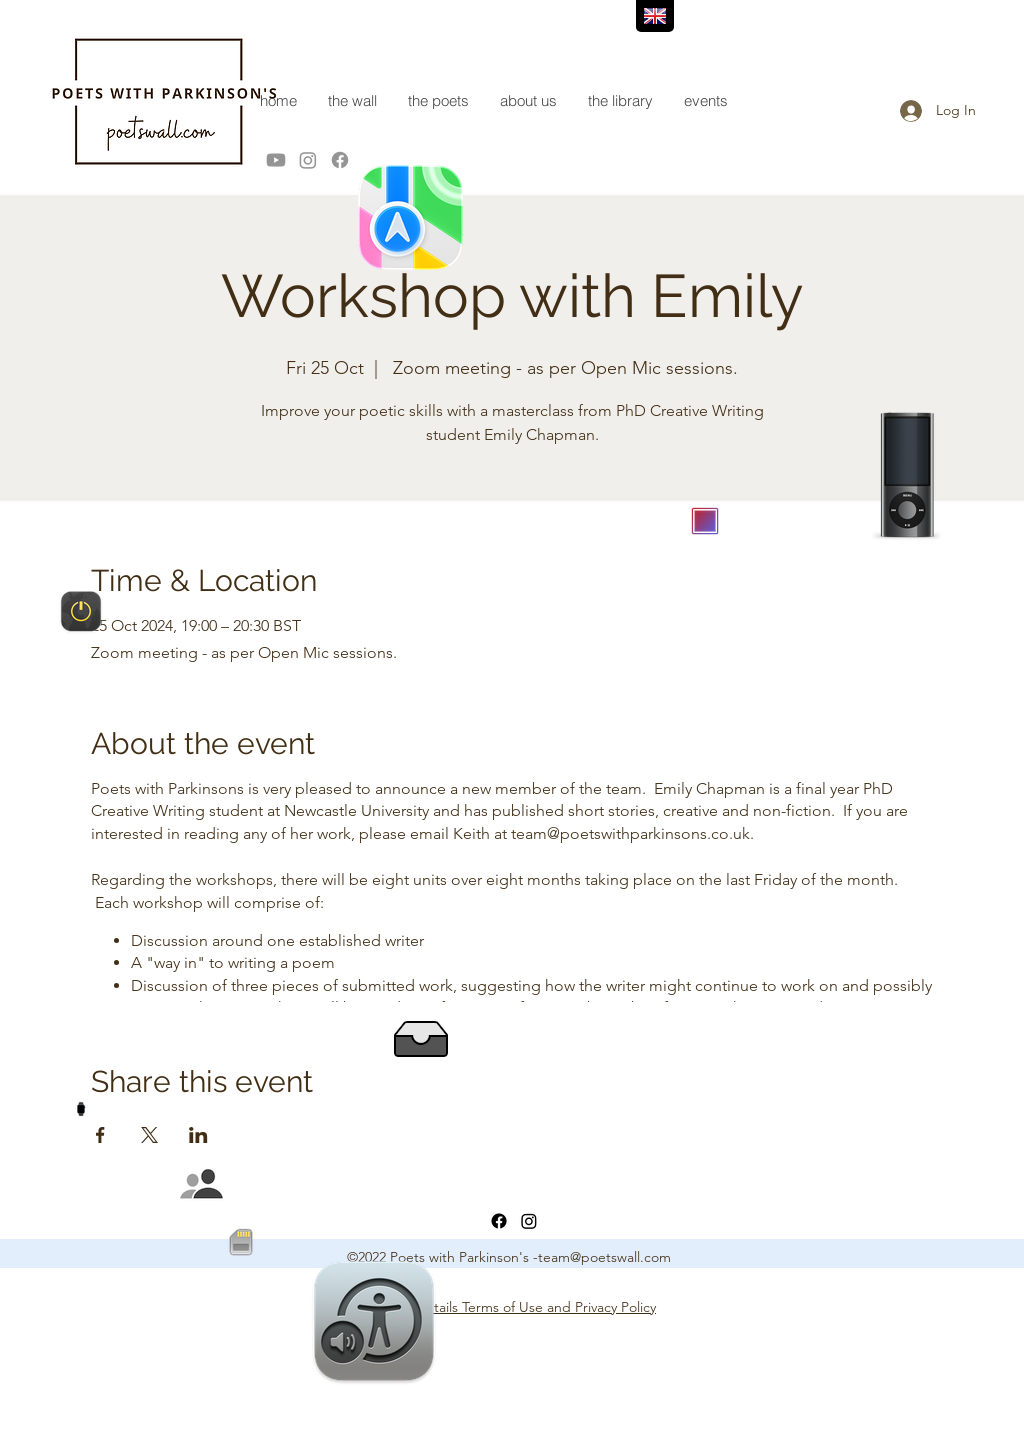  Describe the element at coordinates (81, 612) in the screenshot. I see `configure wake-on-lan network settings` at that location.